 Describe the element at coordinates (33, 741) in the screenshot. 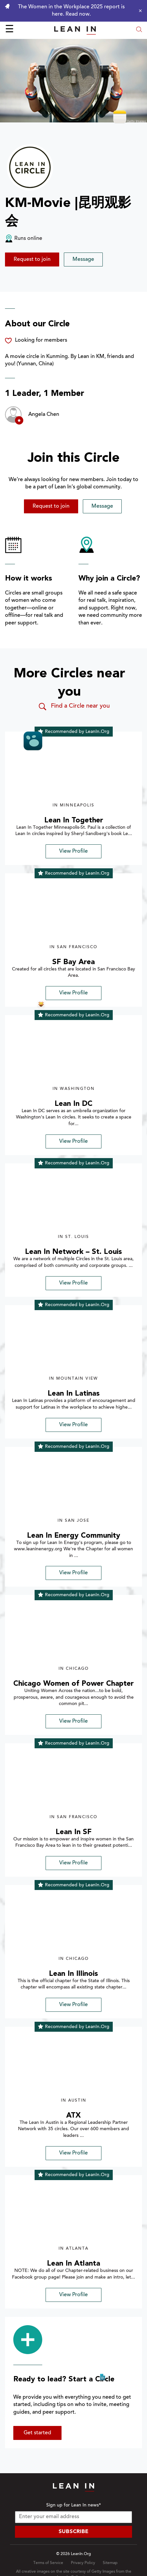

I see `open logseq app` at that location.